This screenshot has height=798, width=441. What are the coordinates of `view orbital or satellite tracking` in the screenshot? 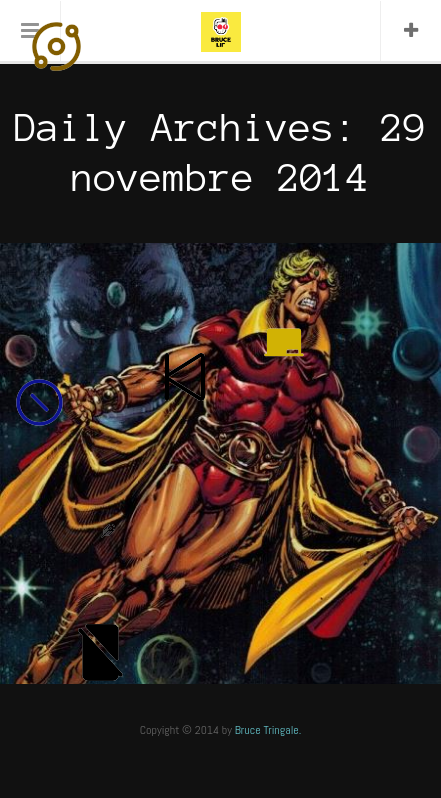 It's located at (56, 46).